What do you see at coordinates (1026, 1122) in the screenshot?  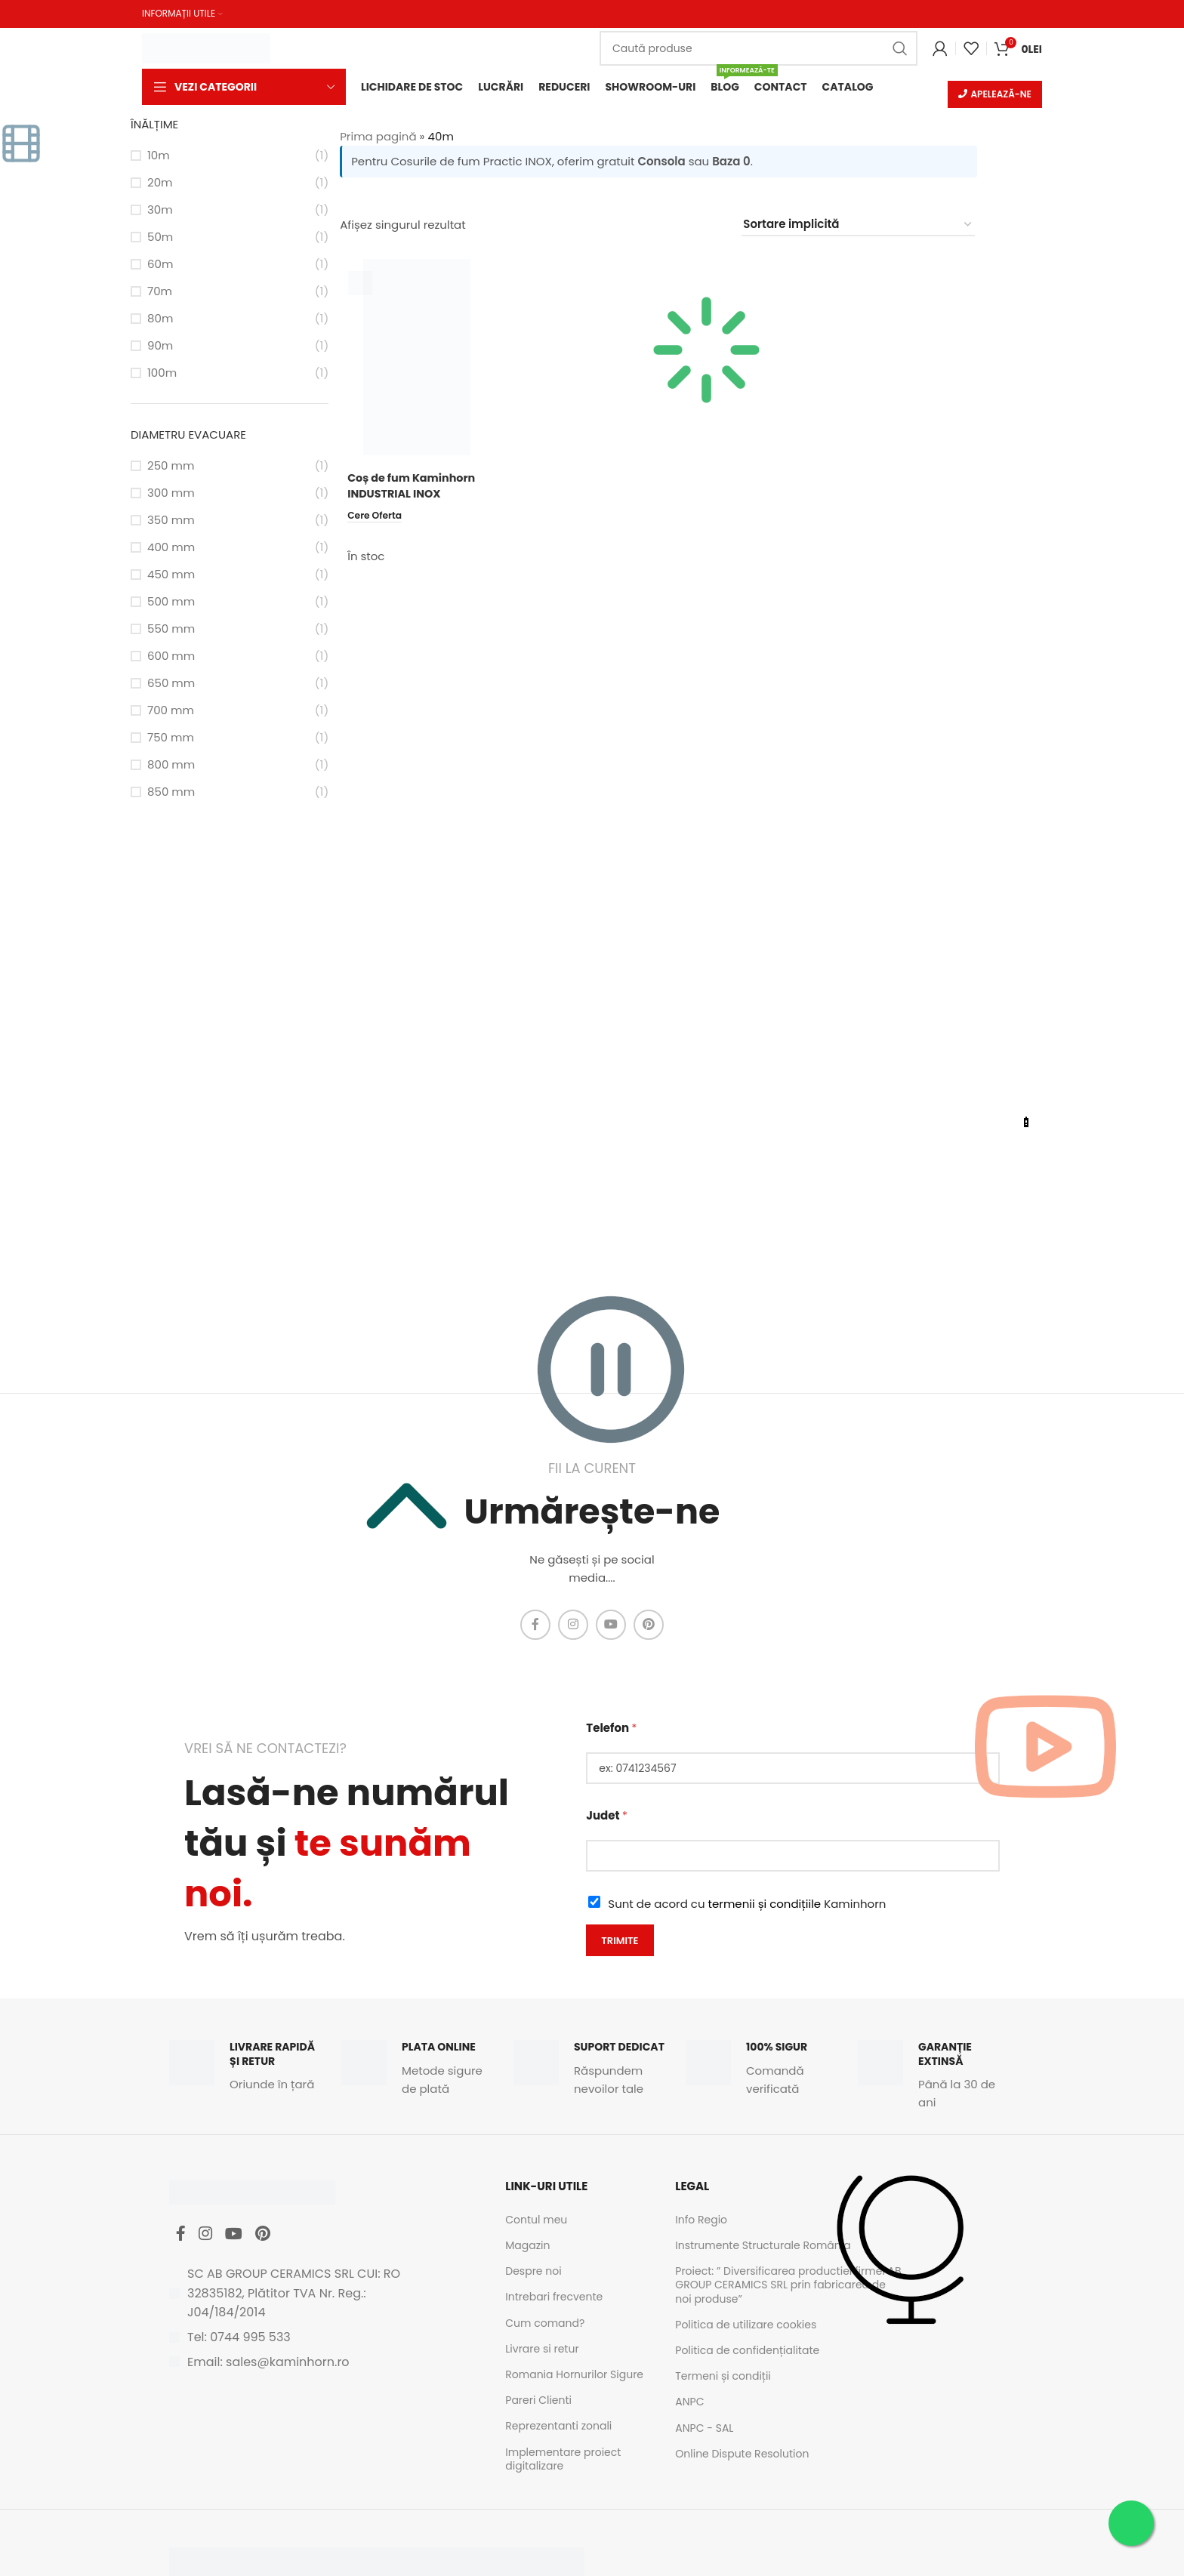 I see `low battery warning` at bounding box center [1026, 1122].